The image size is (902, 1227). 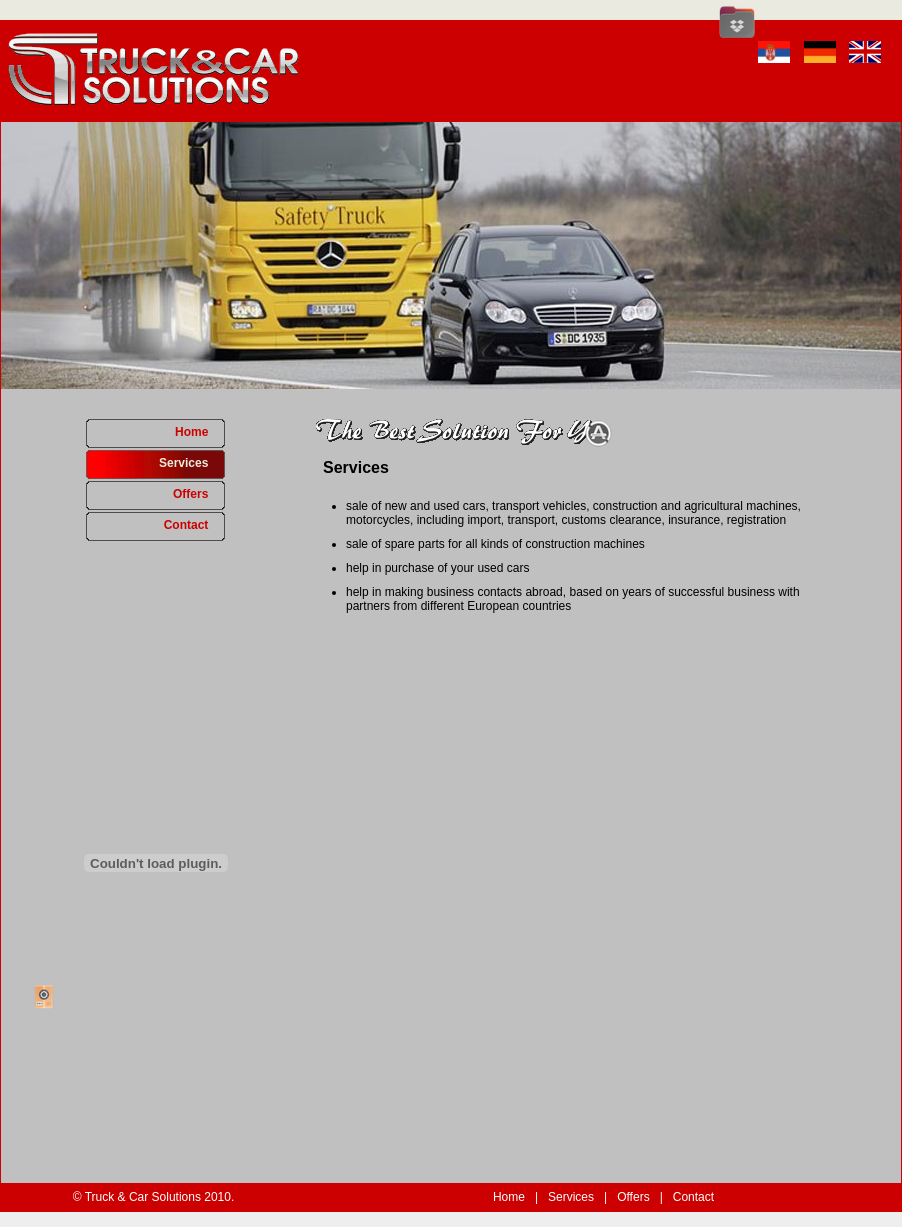 What do you see at coordinates (598, 433) in the screenshot?
I see `open the software update application` at bounding box center [598, 433].